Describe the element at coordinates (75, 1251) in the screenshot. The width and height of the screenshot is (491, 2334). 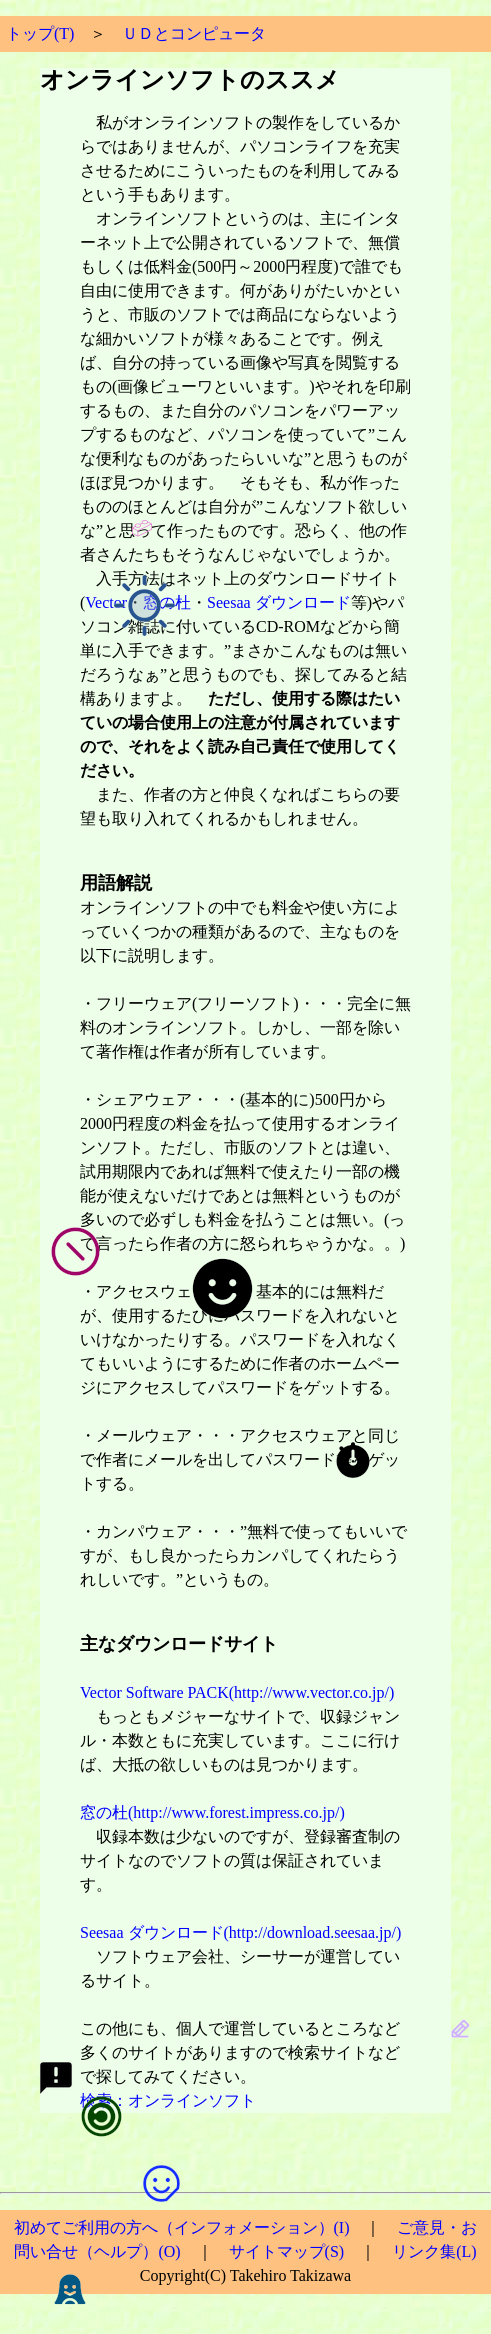
I see `indicates a prohibited or restricted action` at that location.